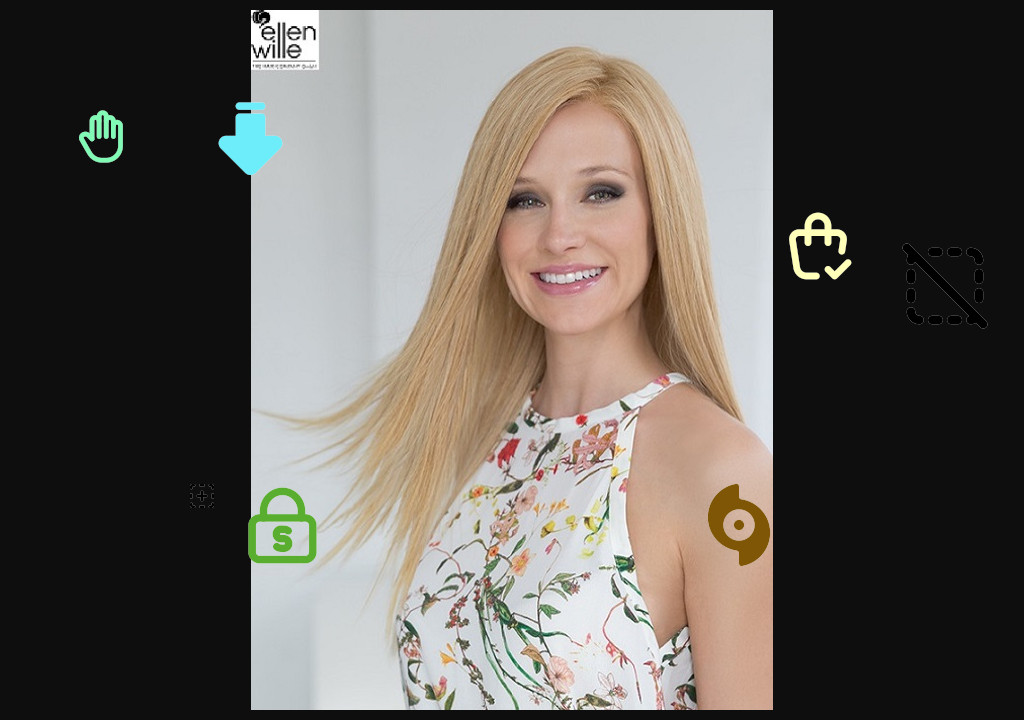 This screenshot has height=720, width=1024. What do you see at coordinates (202, 496) in the screenshot?
I see `add a new section to the document` at bounding box center [202, 496].